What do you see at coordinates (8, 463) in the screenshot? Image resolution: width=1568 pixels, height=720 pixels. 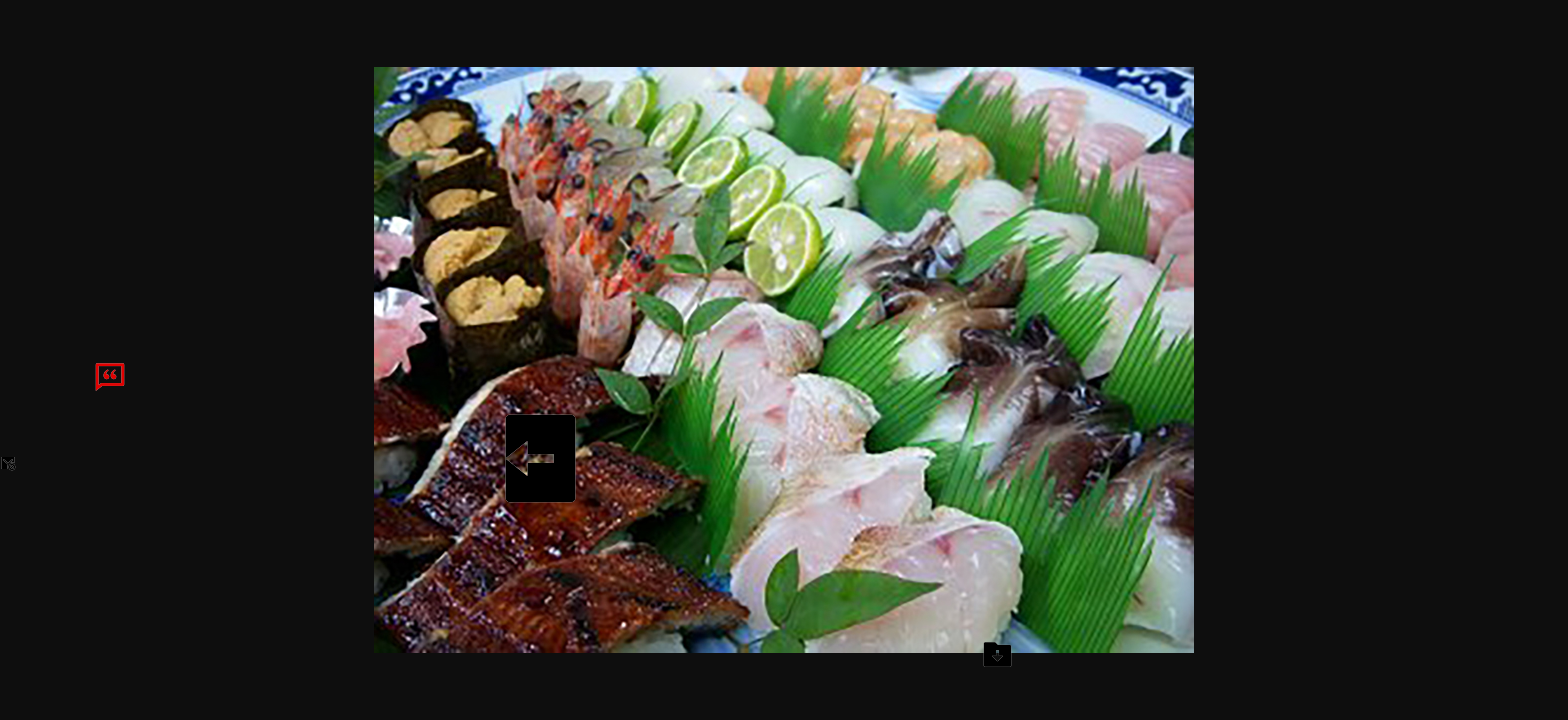 I see `blocked or spam email indicator` at bounding box center [8, 463].